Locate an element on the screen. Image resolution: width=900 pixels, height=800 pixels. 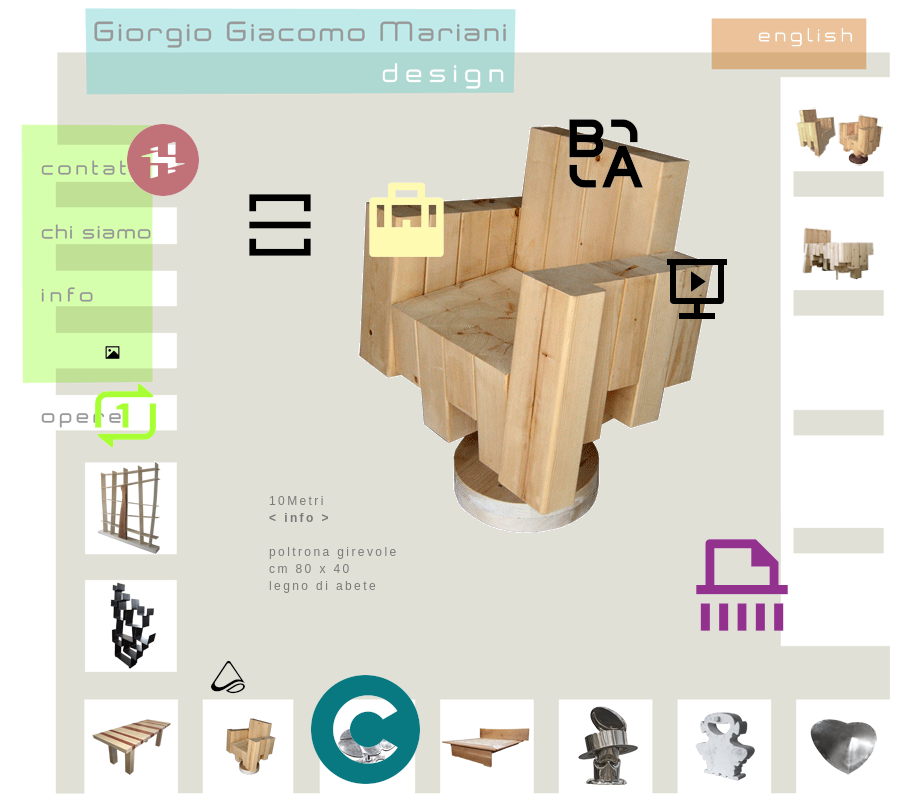
mobx-state-tree library logo is located at coordinates (228, 677).